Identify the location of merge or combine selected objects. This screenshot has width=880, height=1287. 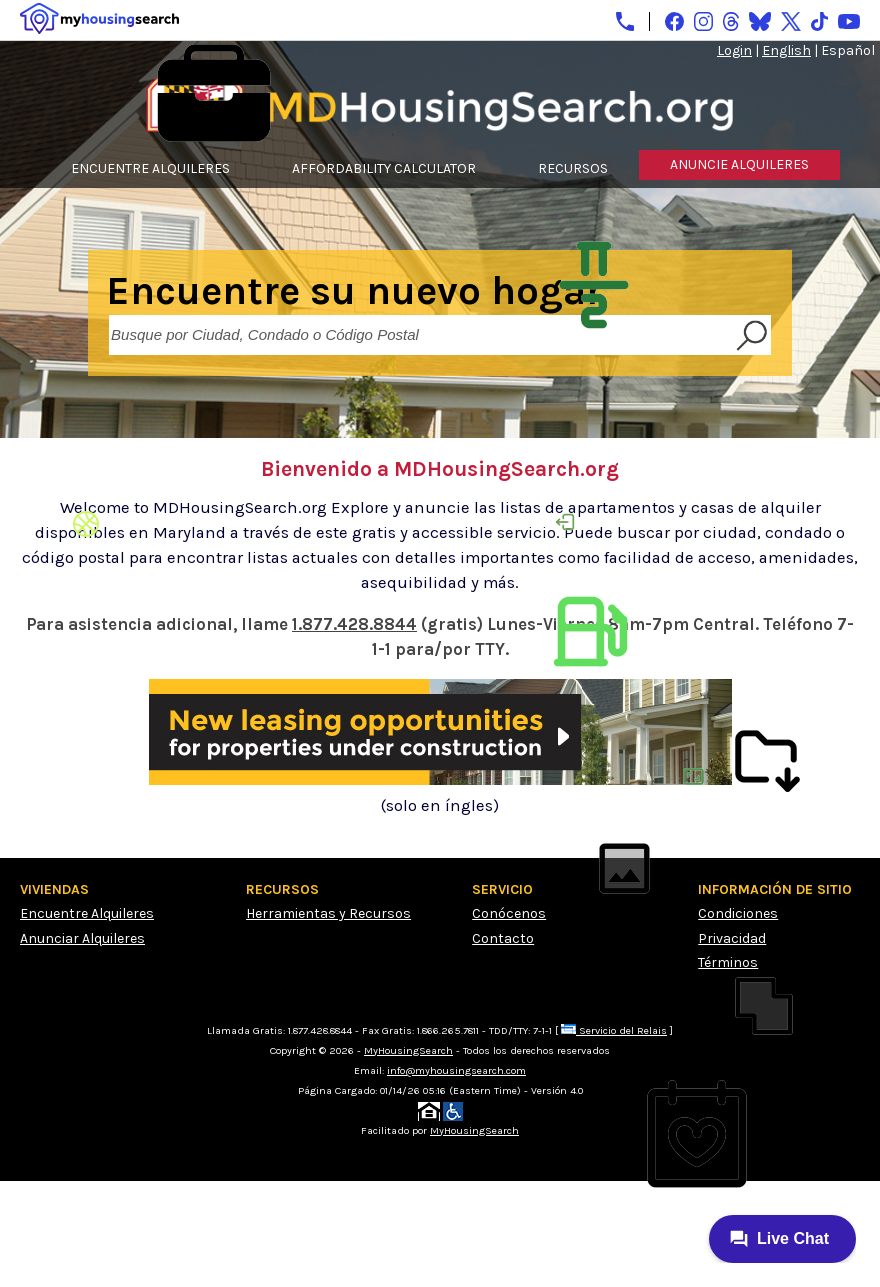
(764, 1006).